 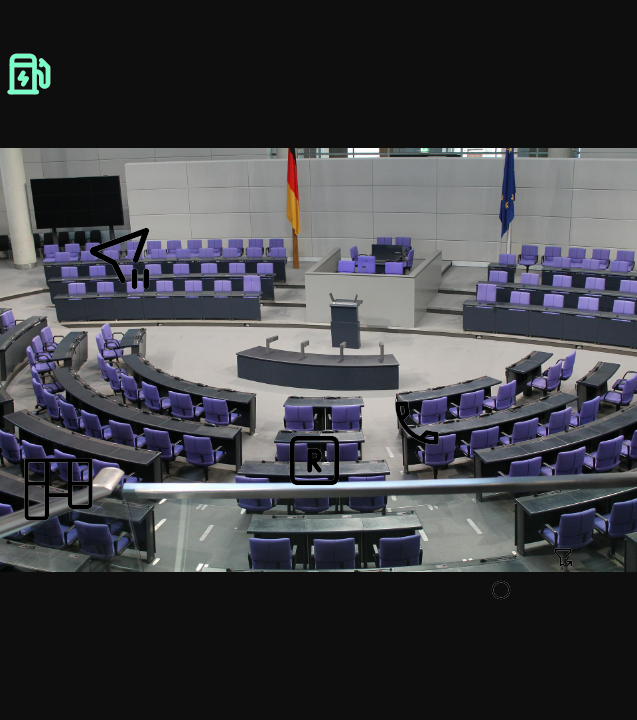 I want to click on pause location sharing, so click(x=120, y=257).